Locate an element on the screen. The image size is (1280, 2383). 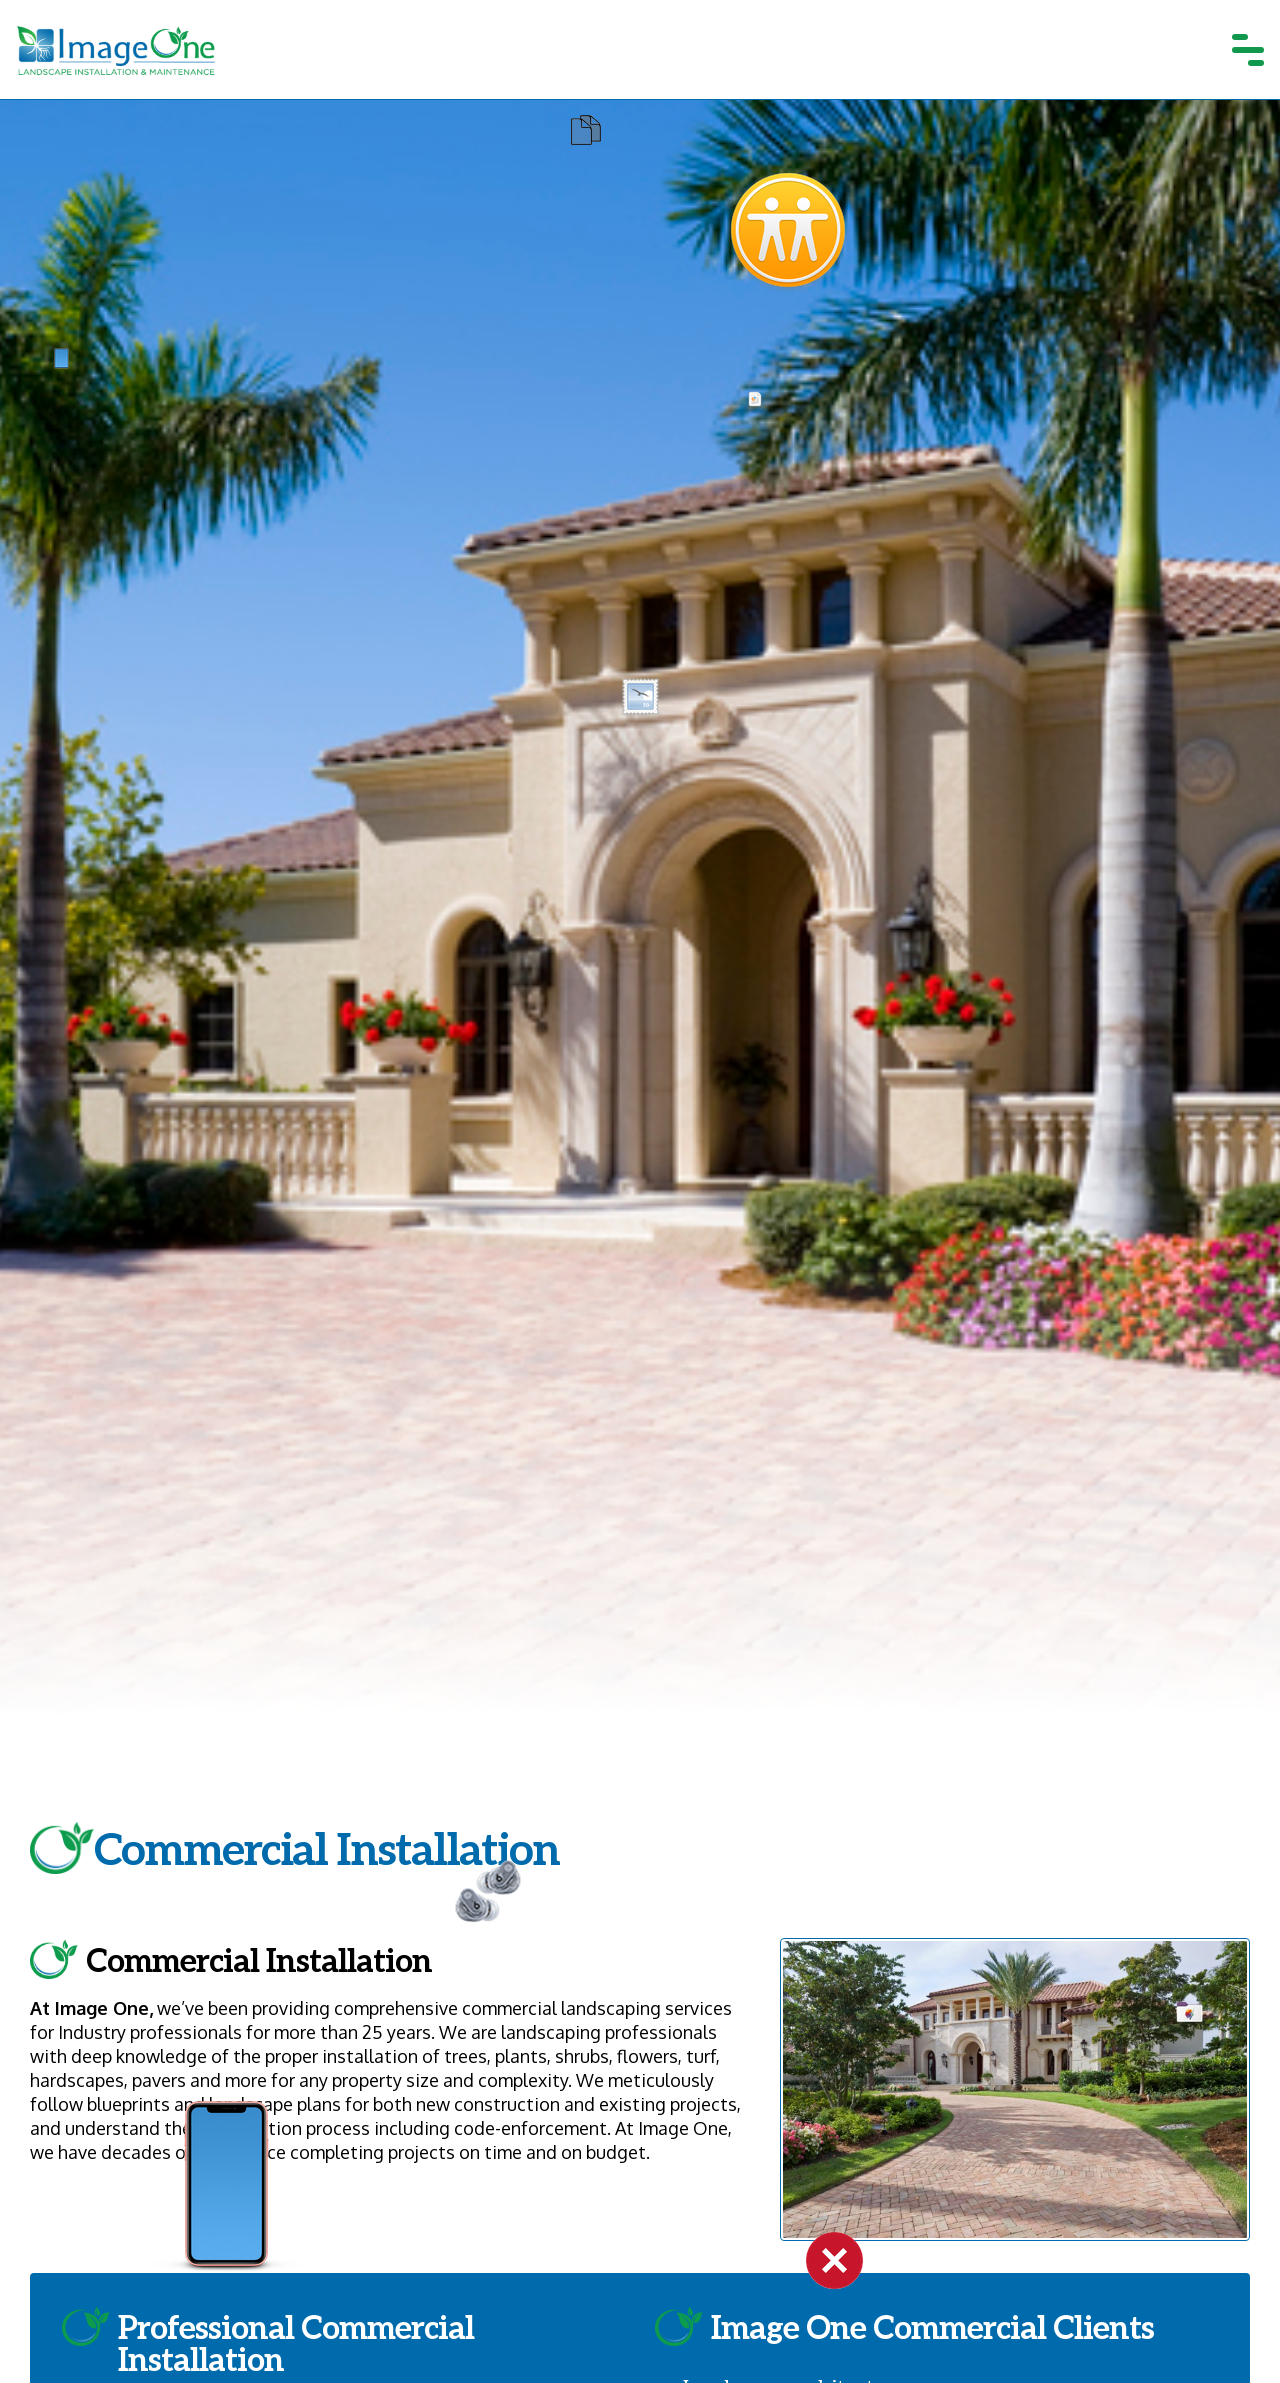
iPad Pro device connected to your system is located at coordinates (61, 358).